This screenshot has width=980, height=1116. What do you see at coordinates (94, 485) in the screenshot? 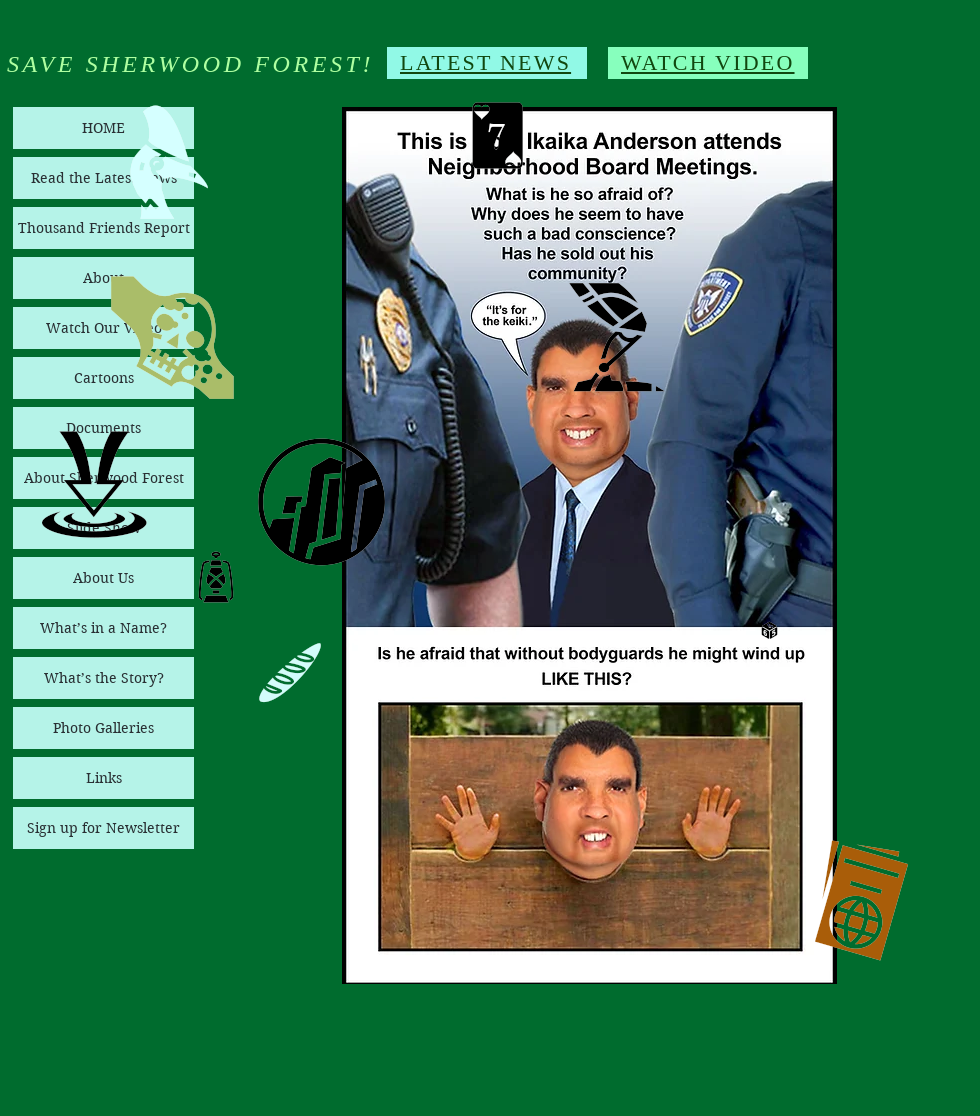
I see `indicates a drop zone or landing point` at bounding box center [94, 485].